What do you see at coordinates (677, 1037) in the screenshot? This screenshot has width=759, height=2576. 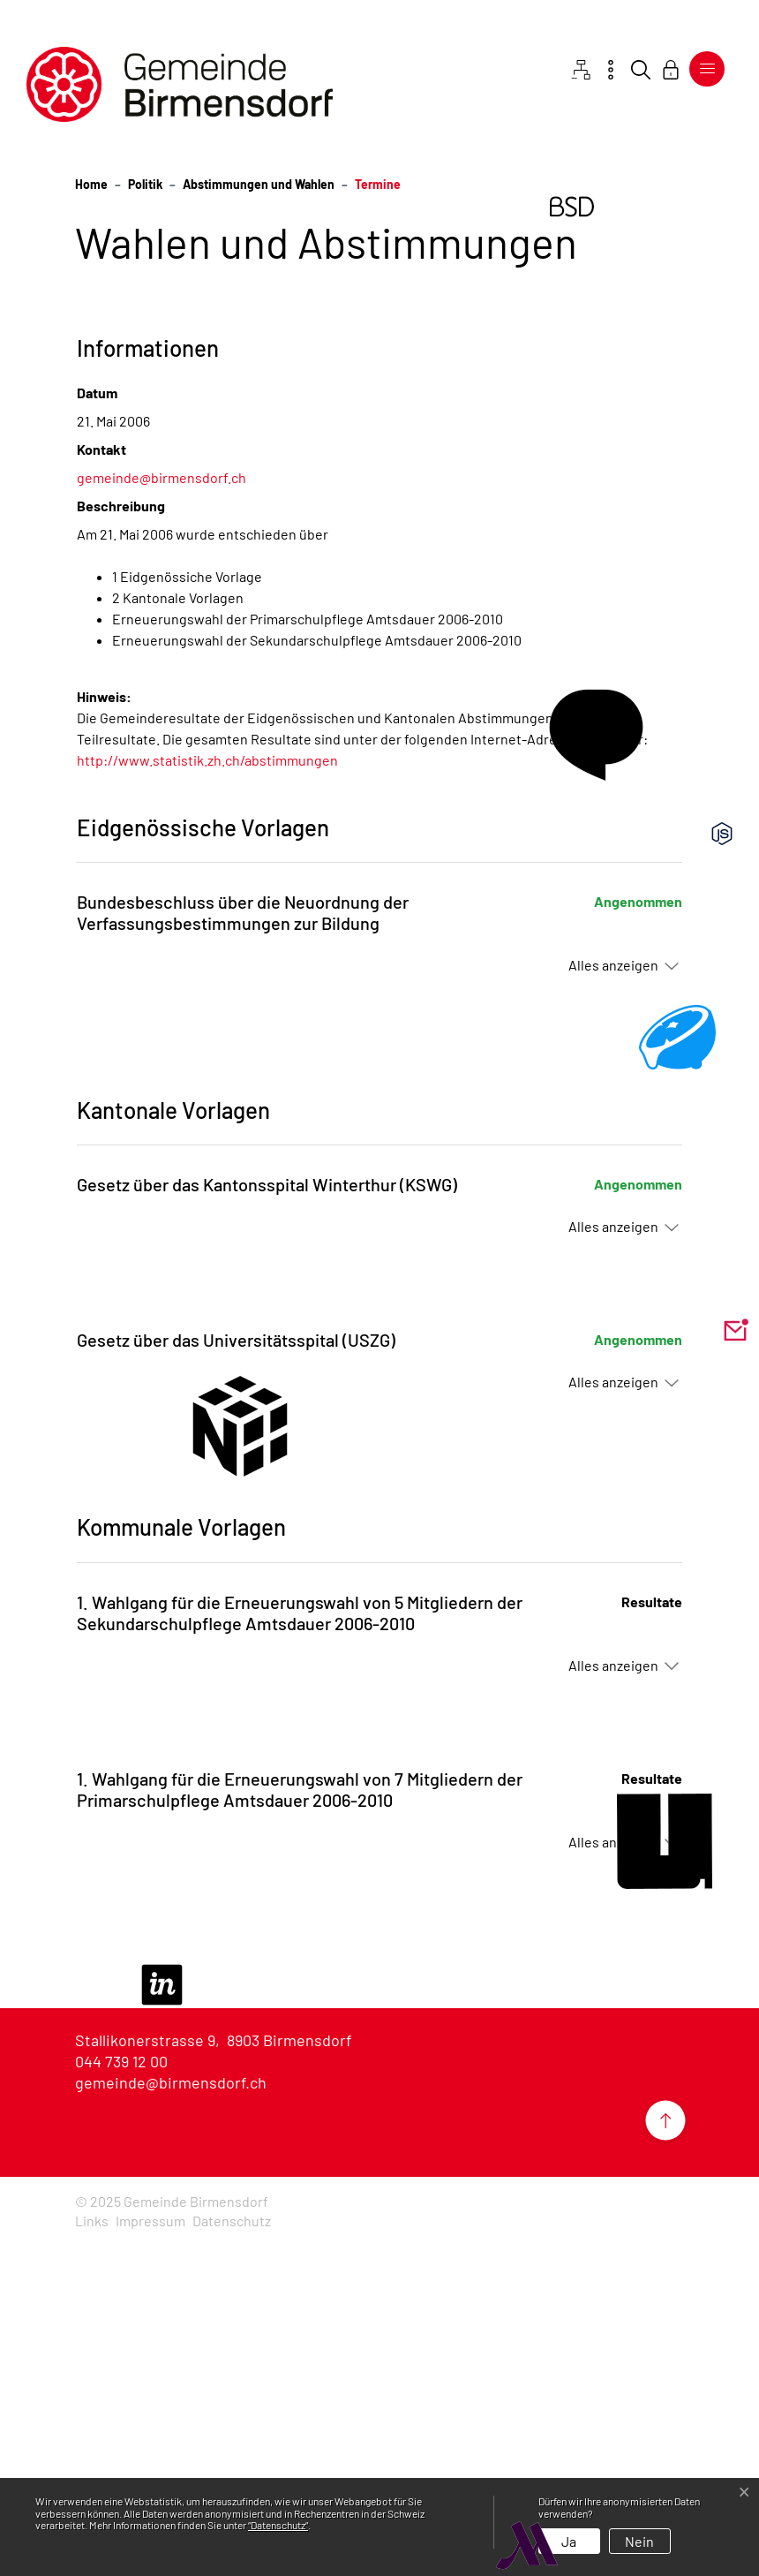 I see `open the Fresh framework website or documentation` at bounding box center [677, 1037].